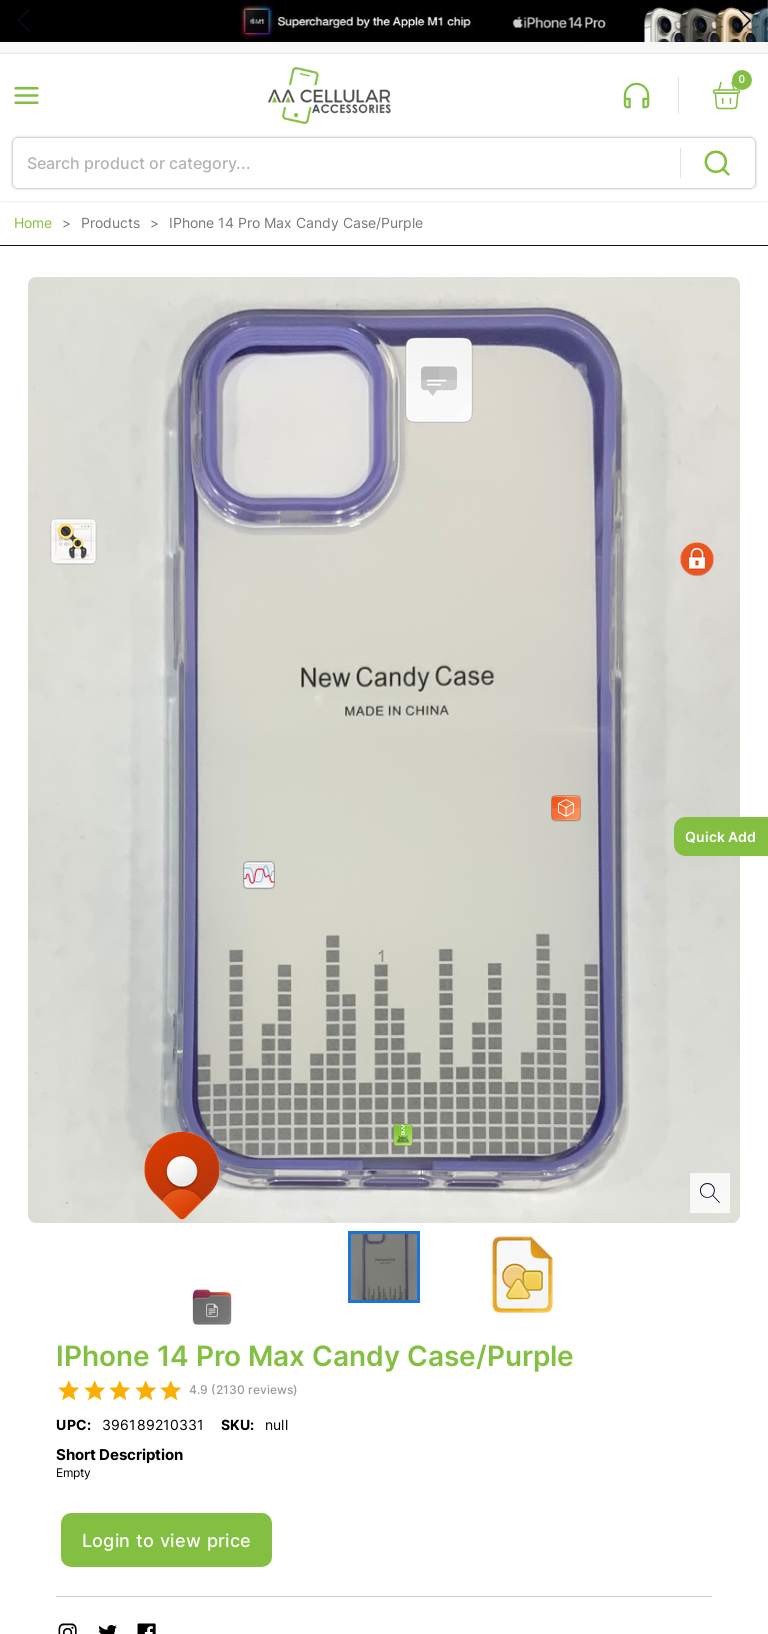  What do you see at coordinates (566, 807) in the screenshot?
I see `3ds format 3d model file` at bounding box center [566, 807].